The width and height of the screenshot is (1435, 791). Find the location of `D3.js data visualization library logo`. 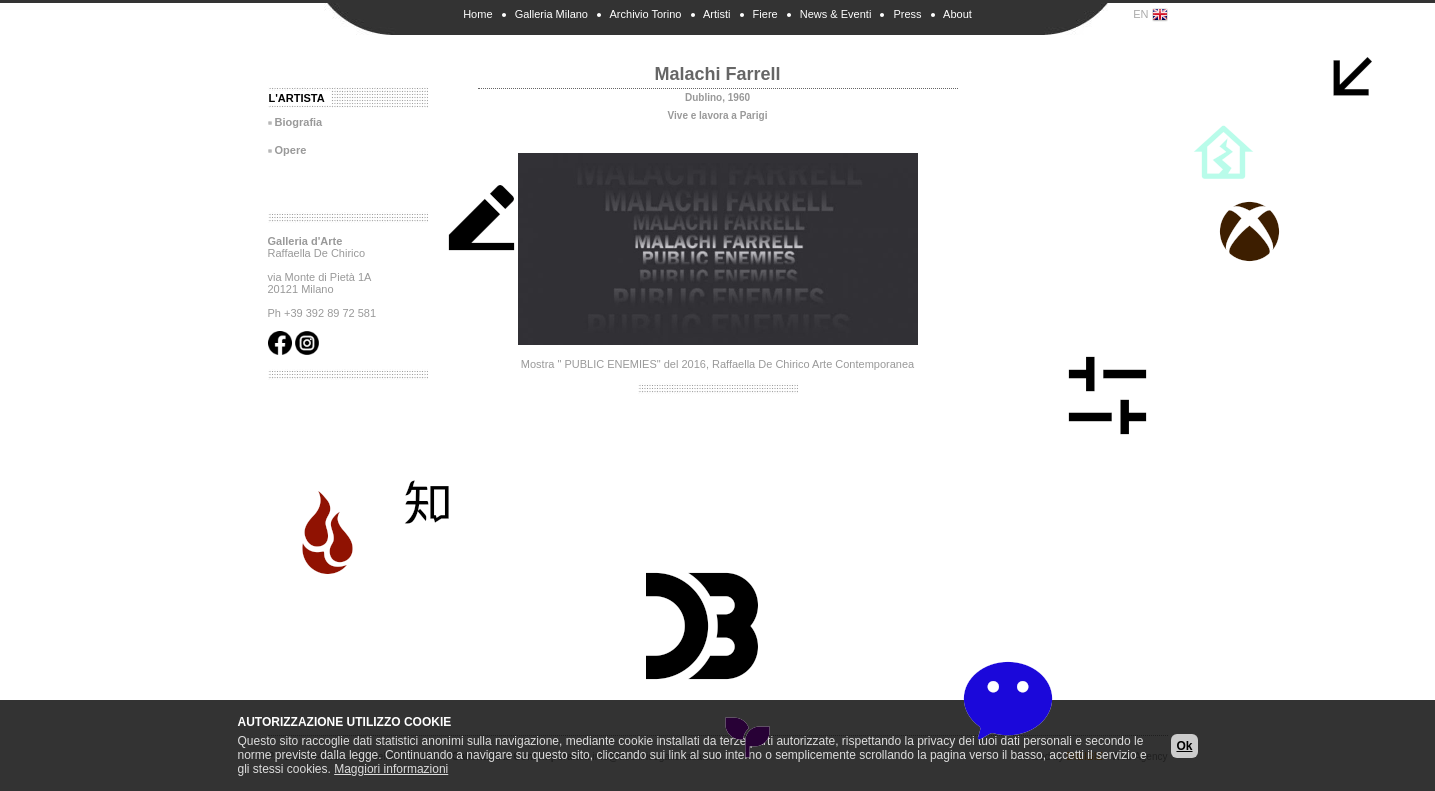

D3.js data visualization library logo is located at coordinates (702, 626).